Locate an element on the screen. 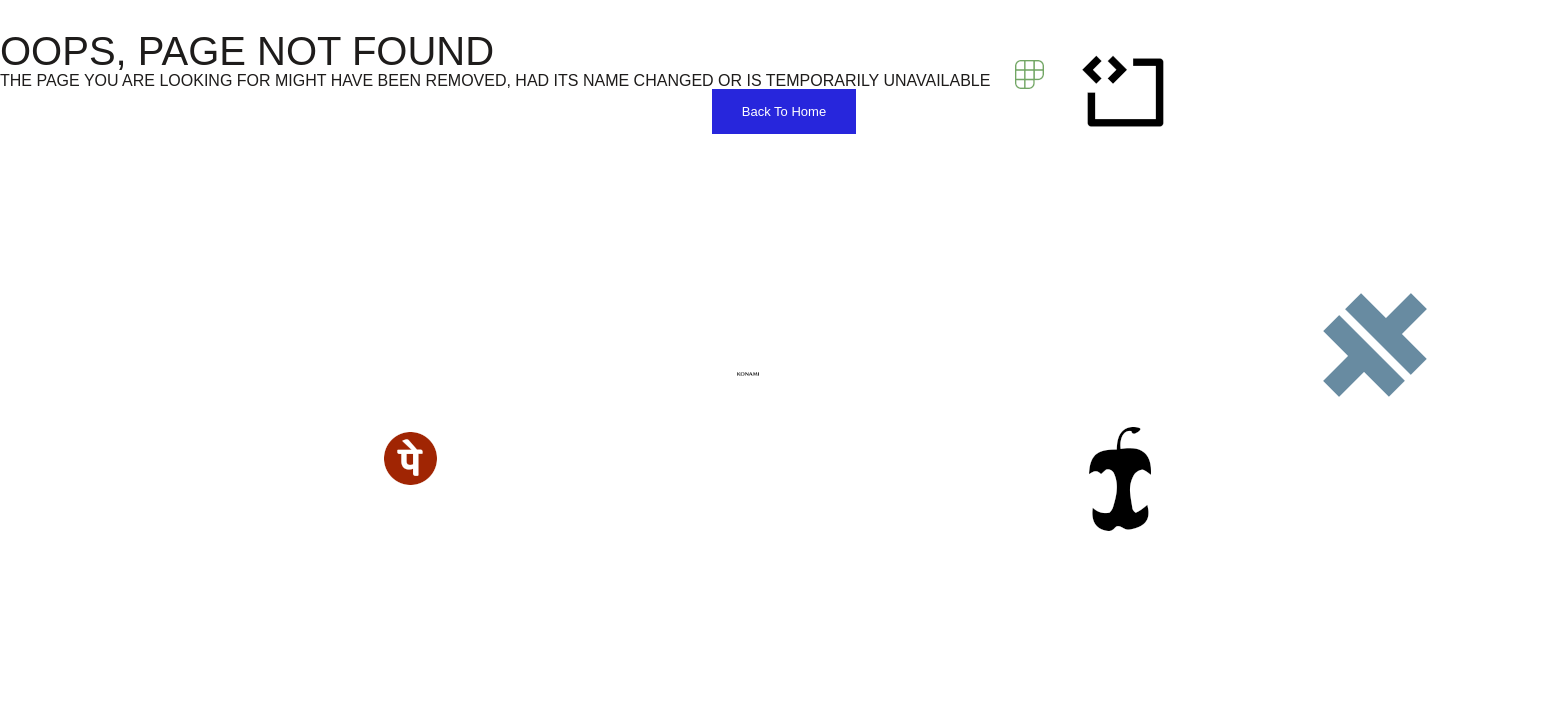 This screenshot has height=720, width=1568. open PhonePe payment app is located at coordinates (410, 458).